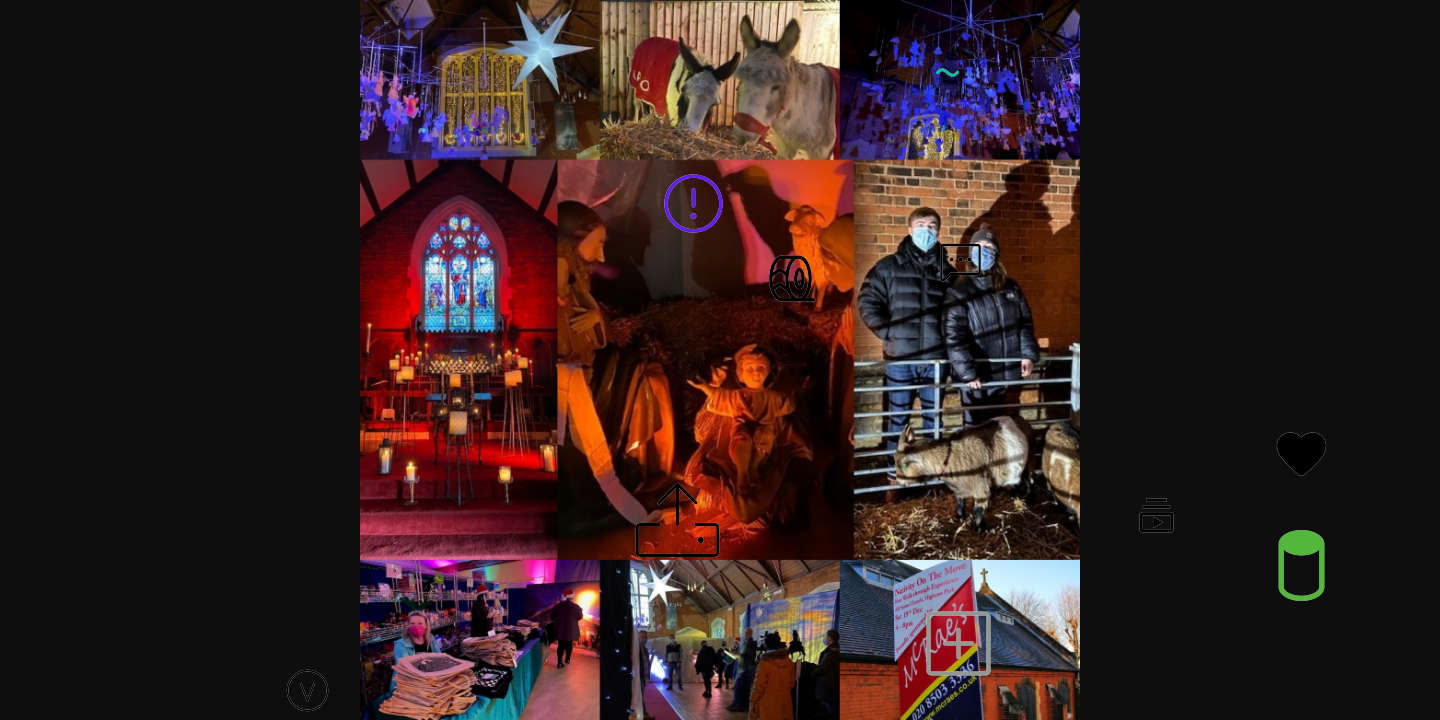 Image resolution: width=1440 pixels, height=720 pixels. I want to click on upload a file or document, so click(677, 524).